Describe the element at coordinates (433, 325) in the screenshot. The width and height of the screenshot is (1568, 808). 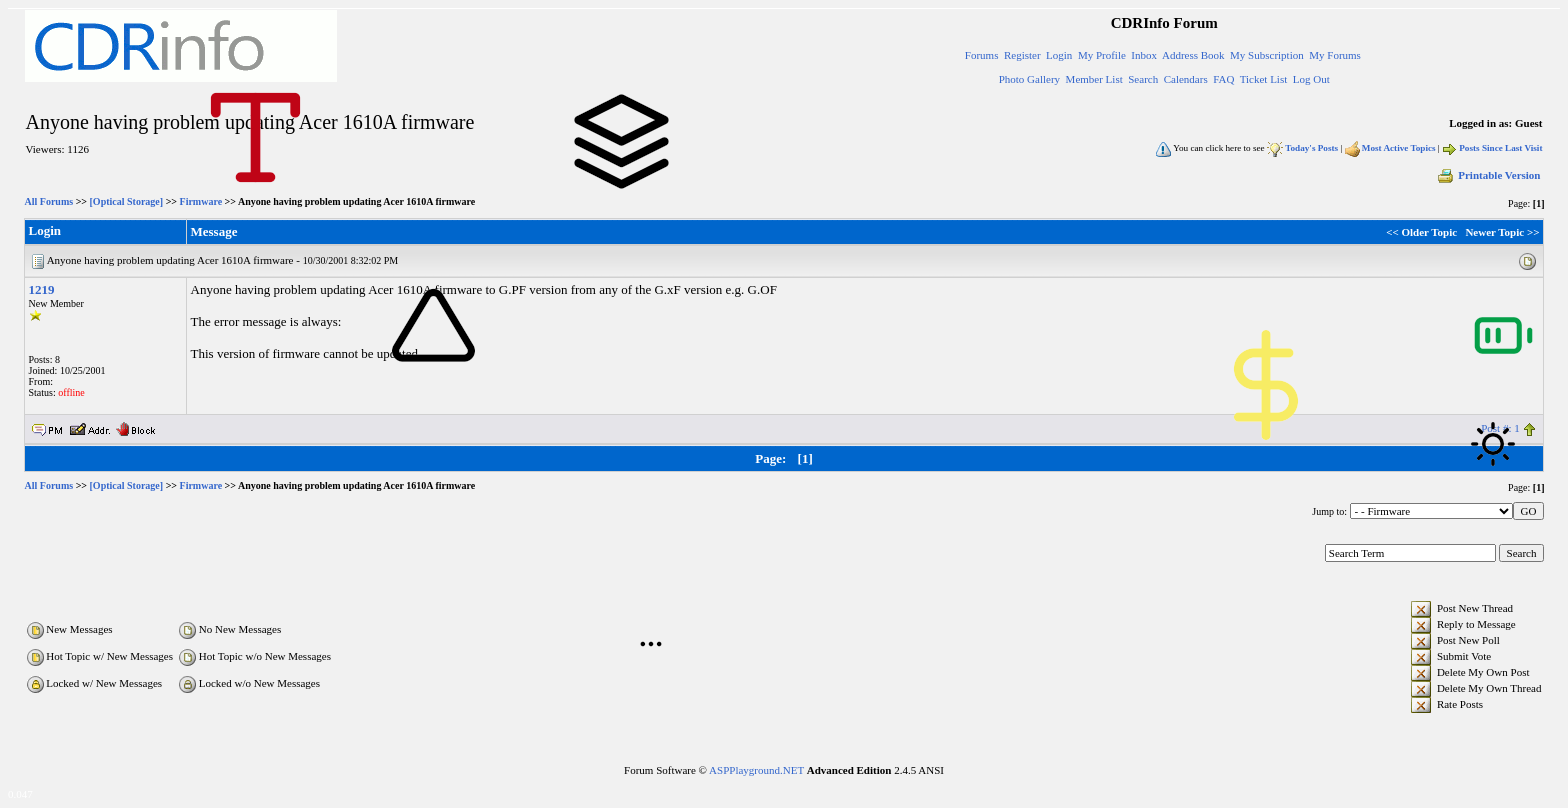
I see `indicates a warning or caution state` at that location.